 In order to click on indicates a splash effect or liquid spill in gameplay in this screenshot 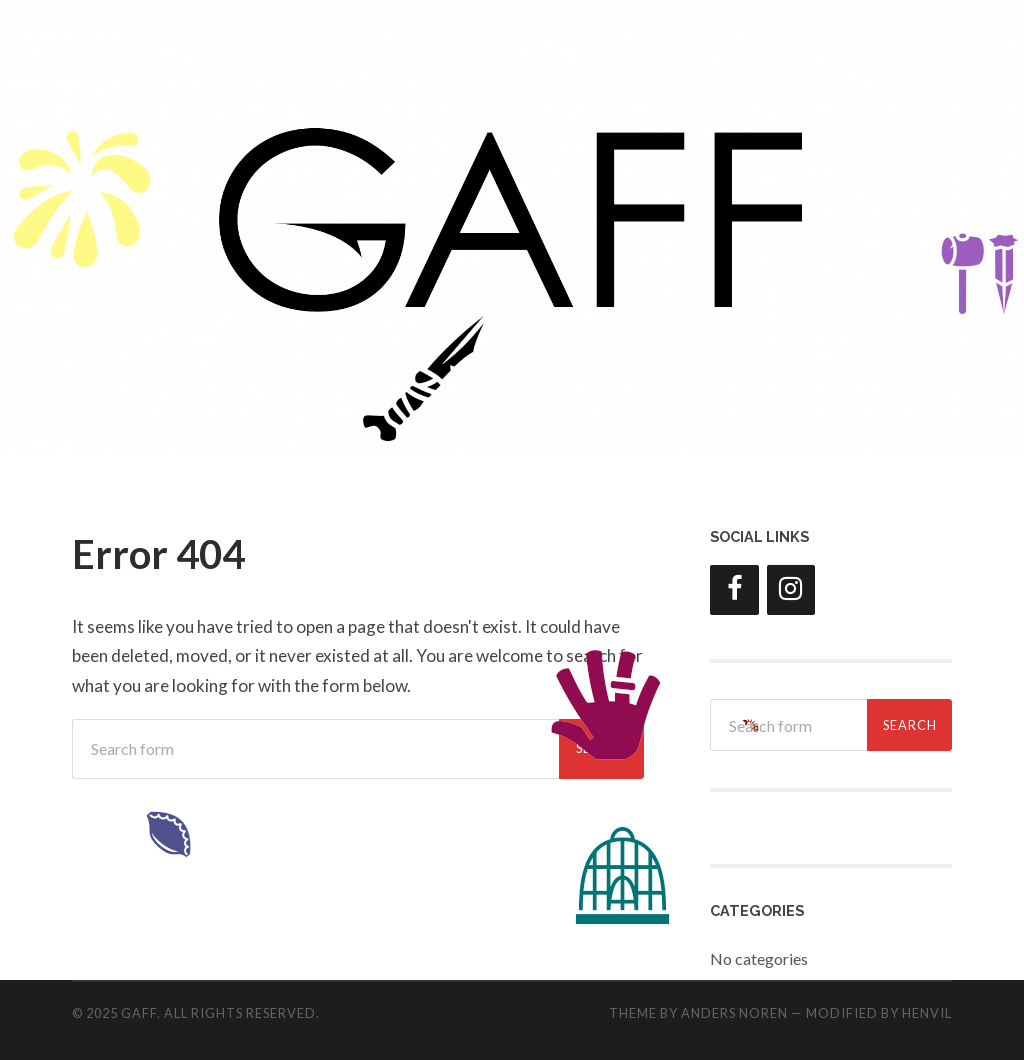, I will do `click(81, 199)`.